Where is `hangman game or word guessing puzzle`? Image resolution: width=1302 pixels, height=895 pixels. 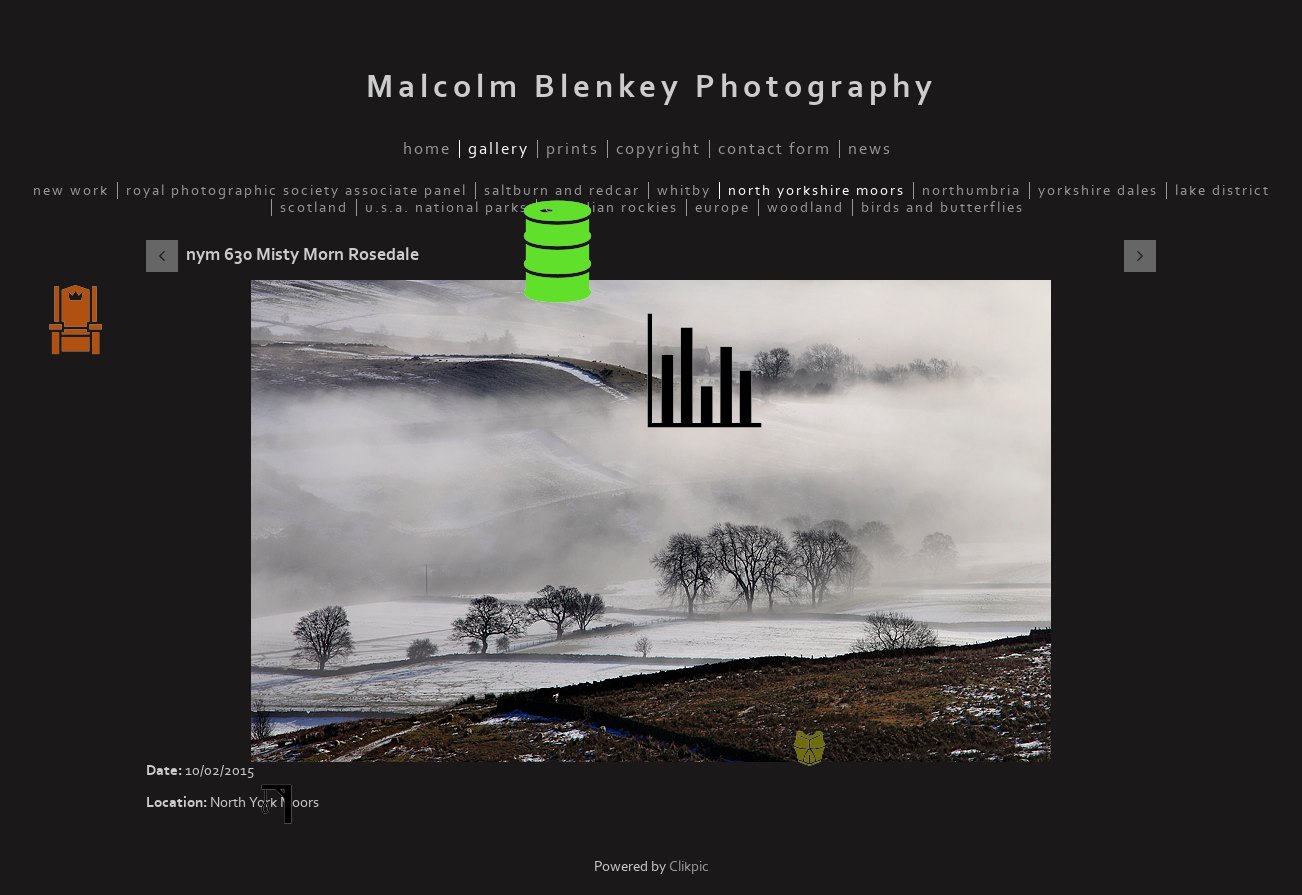
hangman game or word guessing puzzle is located at coordinates (276, 804).